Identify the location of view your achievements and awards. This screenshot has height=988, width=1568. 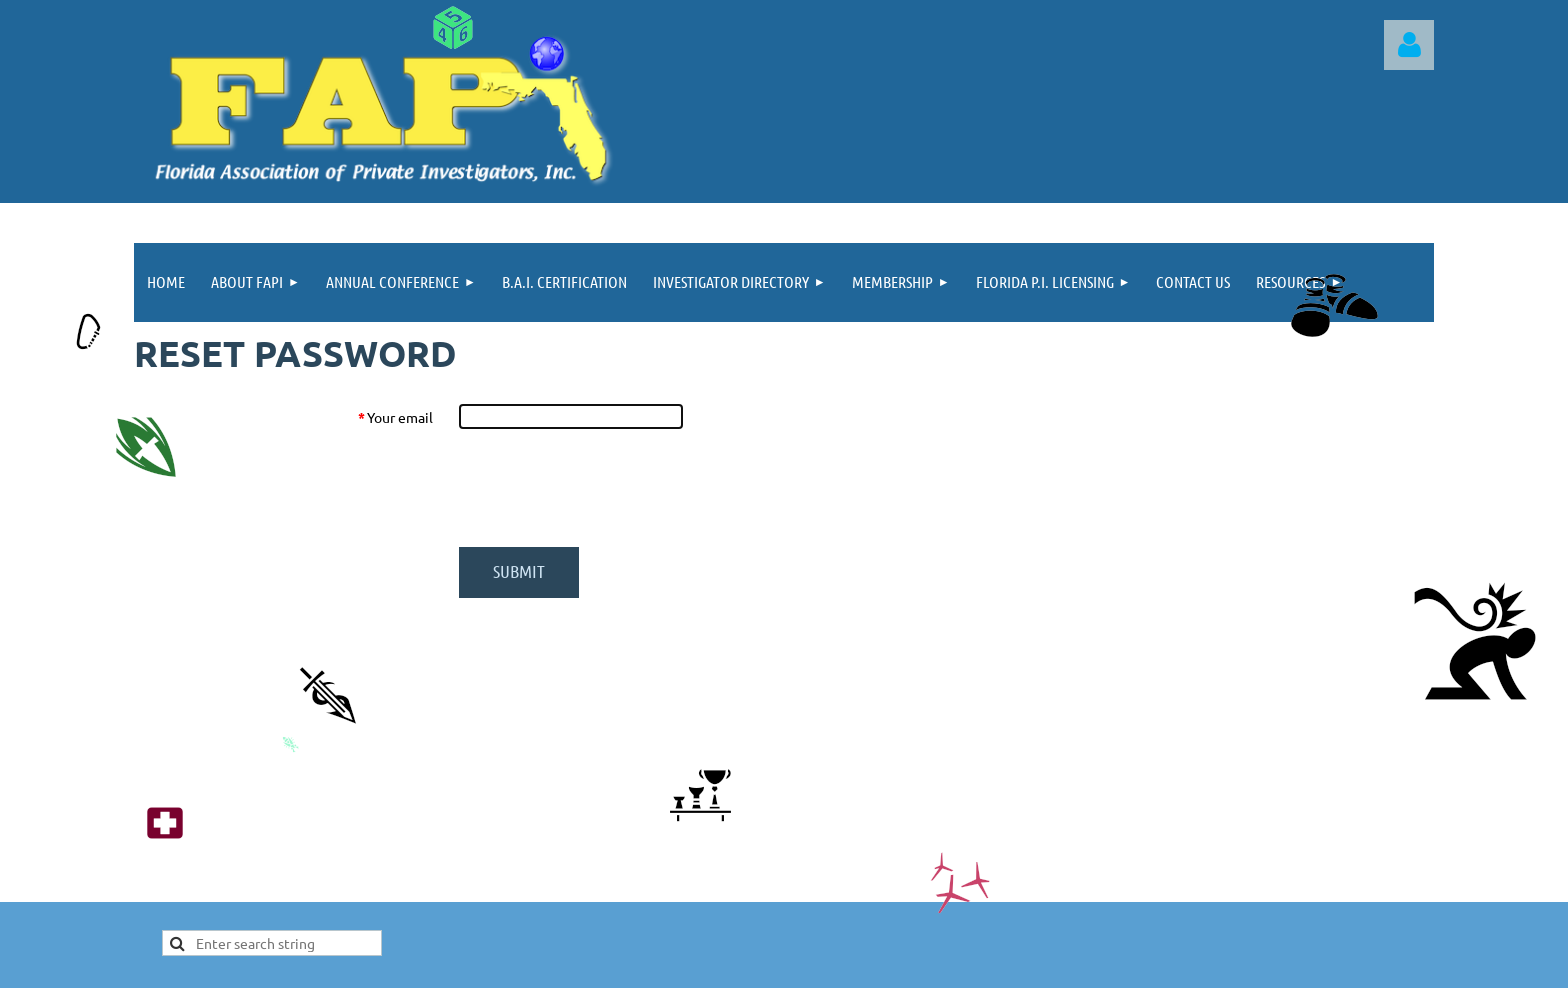
(700, 793).